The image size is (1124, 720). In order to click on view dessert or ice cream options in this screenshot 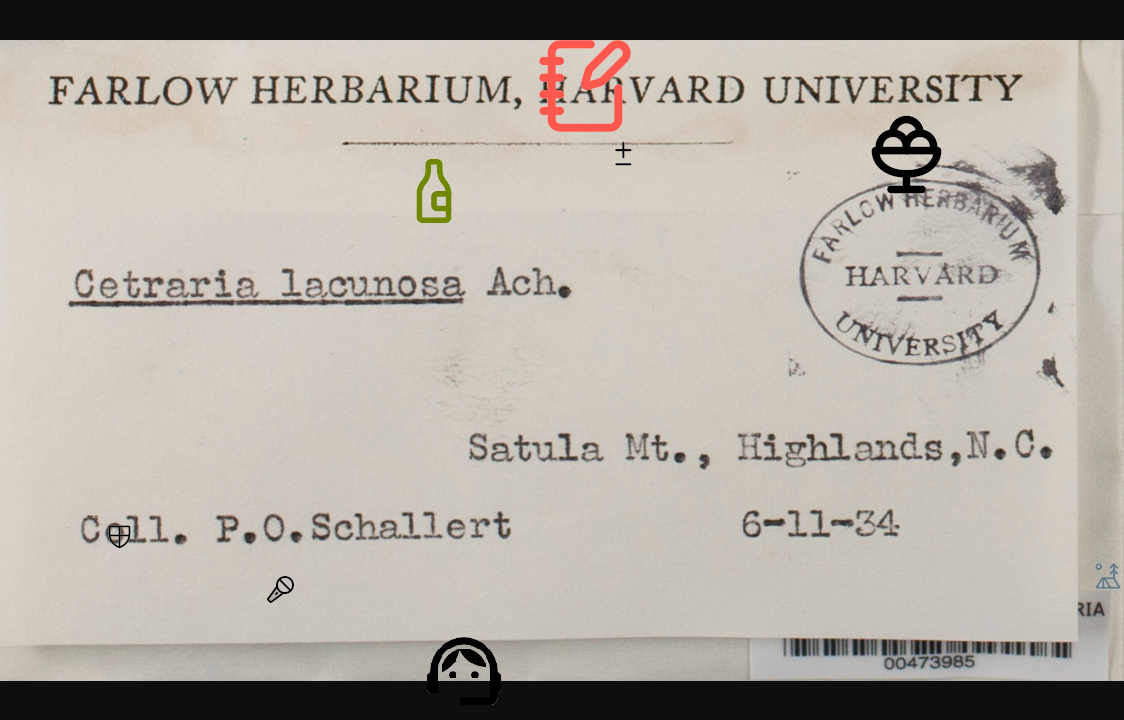, I will do `click(906, 154)`.